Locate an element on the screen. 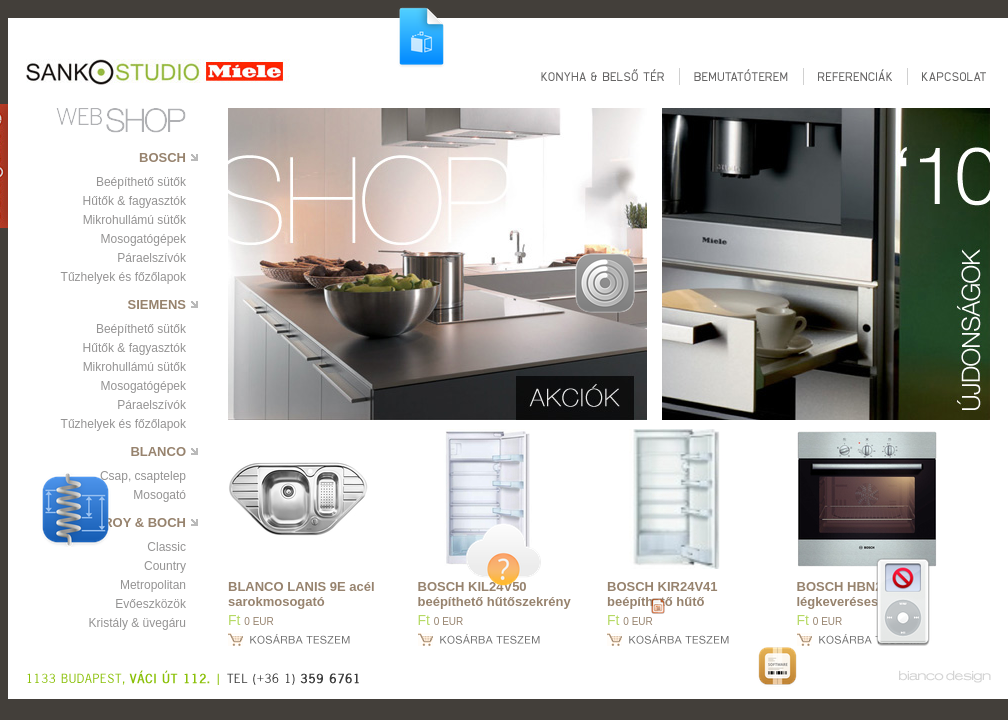 This screenshot has height=720, width=1008. a DGN file (MicroStation CAD drawing) is located at coordinates (421, 37).